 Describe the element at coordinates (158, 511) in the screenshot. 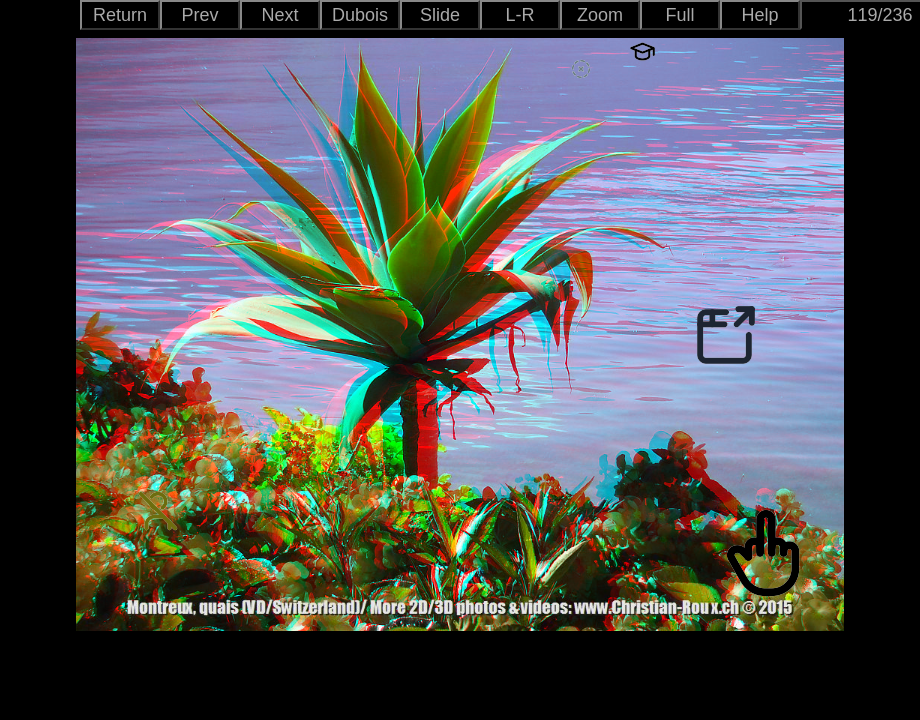

I see `user account disabled or deactivated` at that location.